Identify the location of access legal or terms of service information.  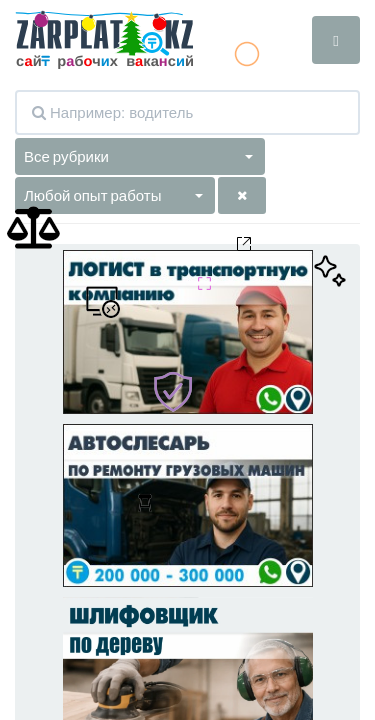
(33, 227).